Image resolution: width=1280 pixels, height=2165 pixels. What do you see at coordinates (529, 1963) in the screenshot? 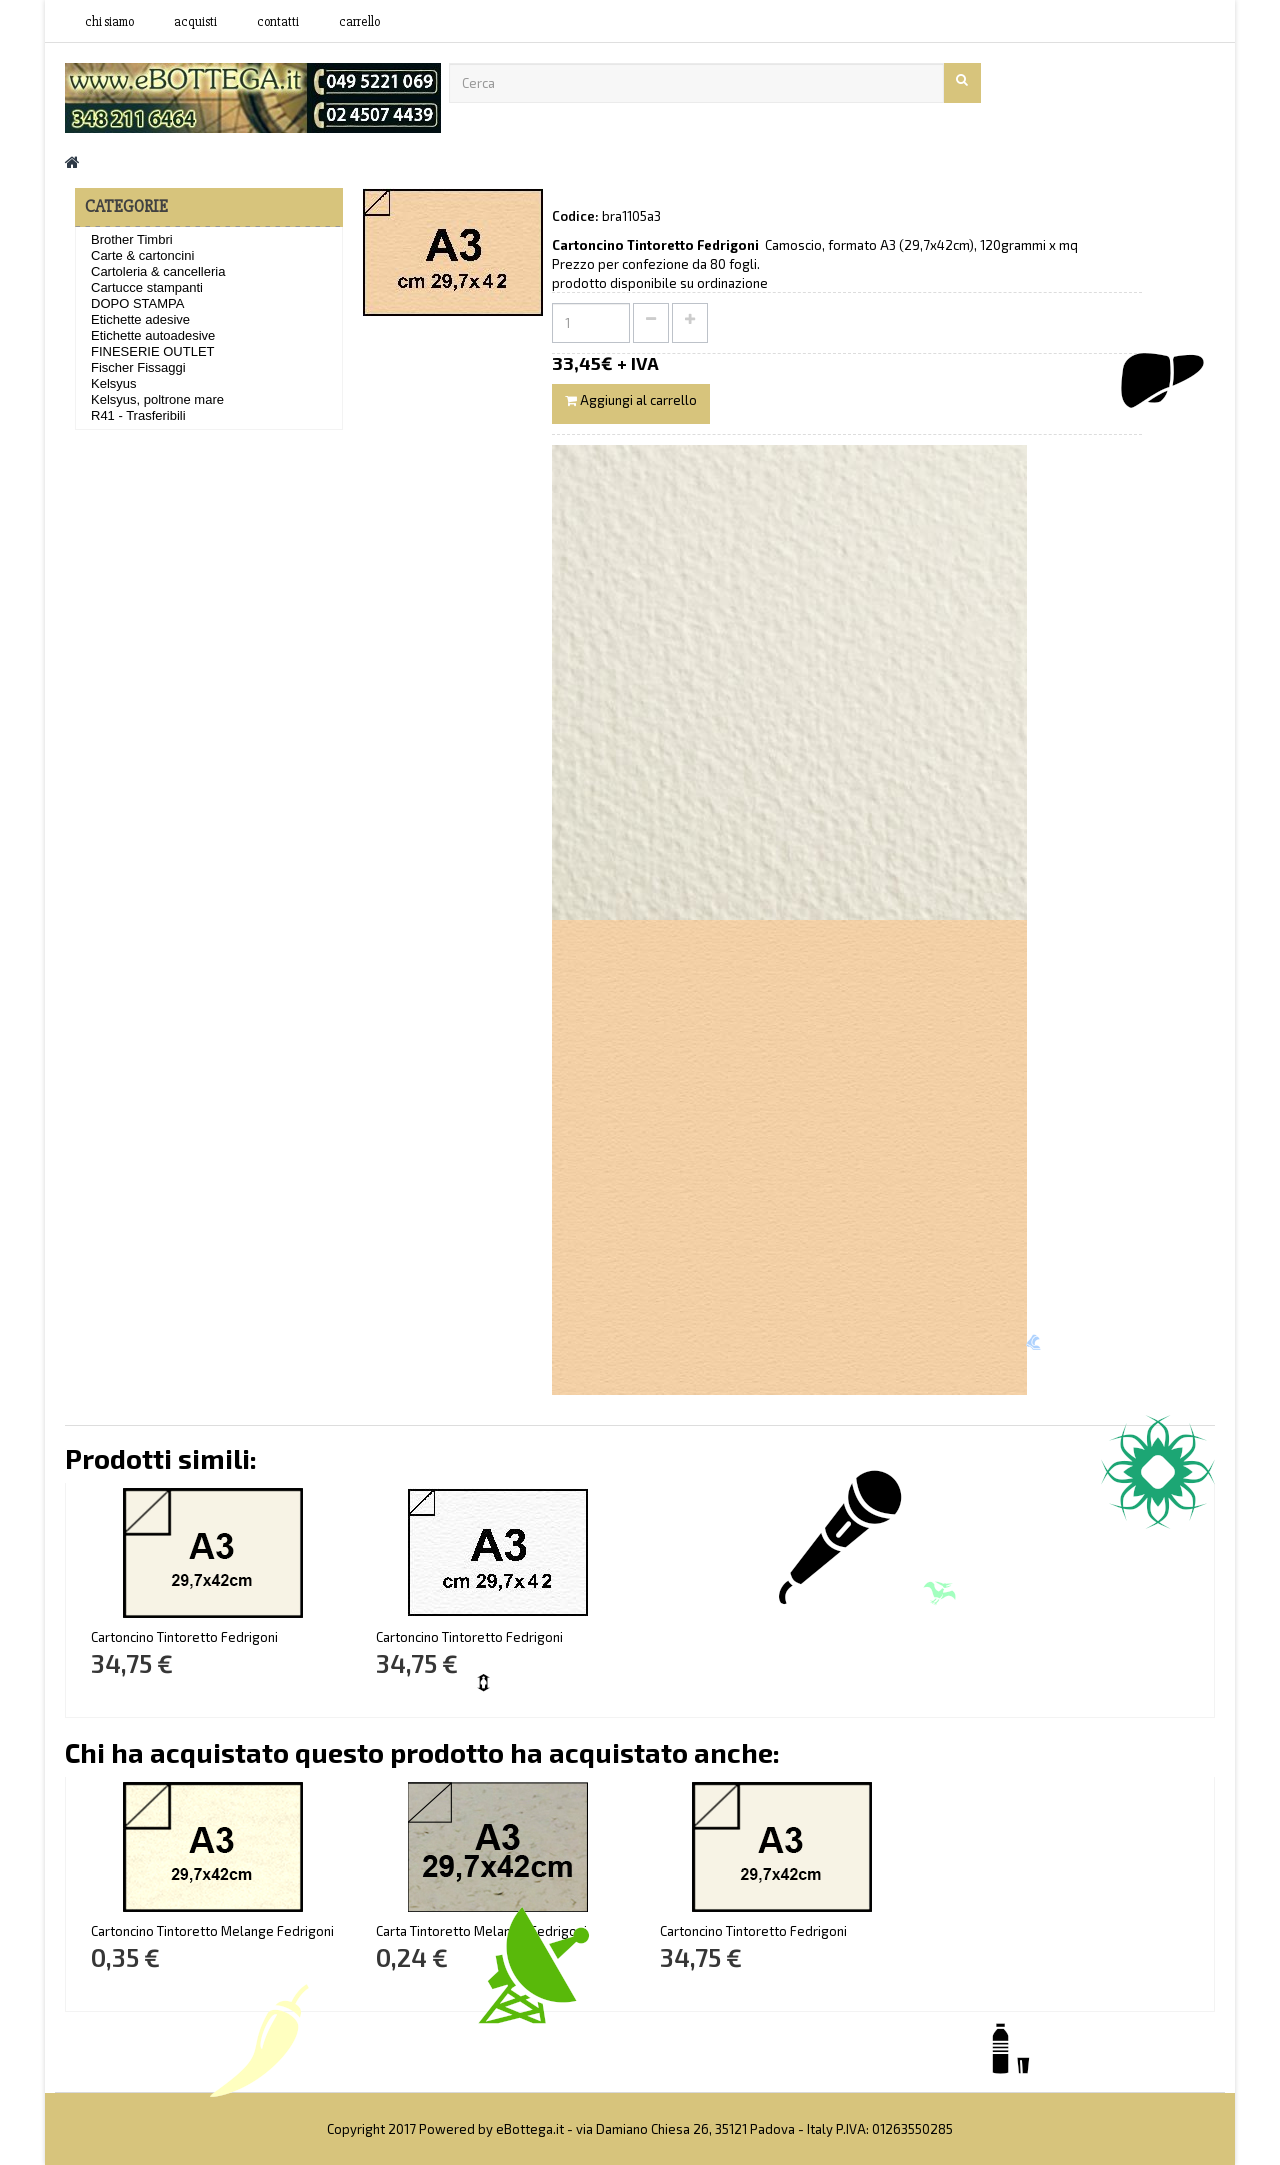
I see `access radar or scanning features` at bounding box center [529, 1963].